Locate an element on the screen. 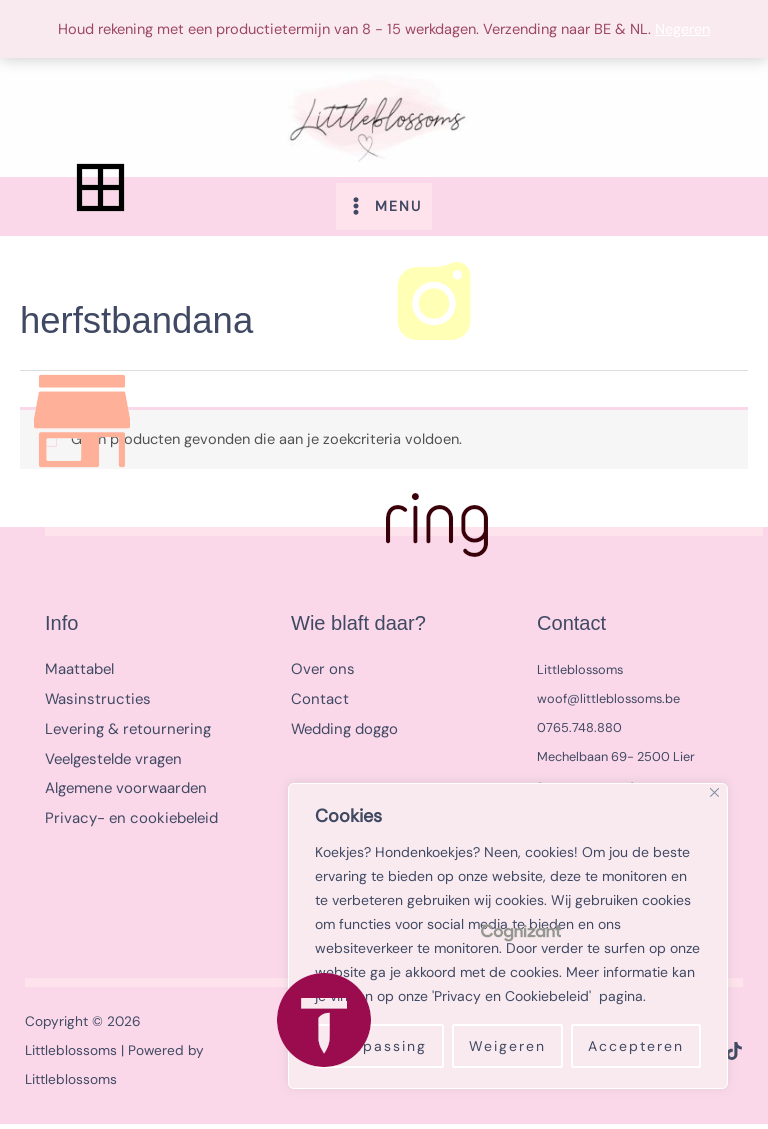 This screenshot has height=1129, width=768. open the Ring smart home app is located at coordinates (437, 525).